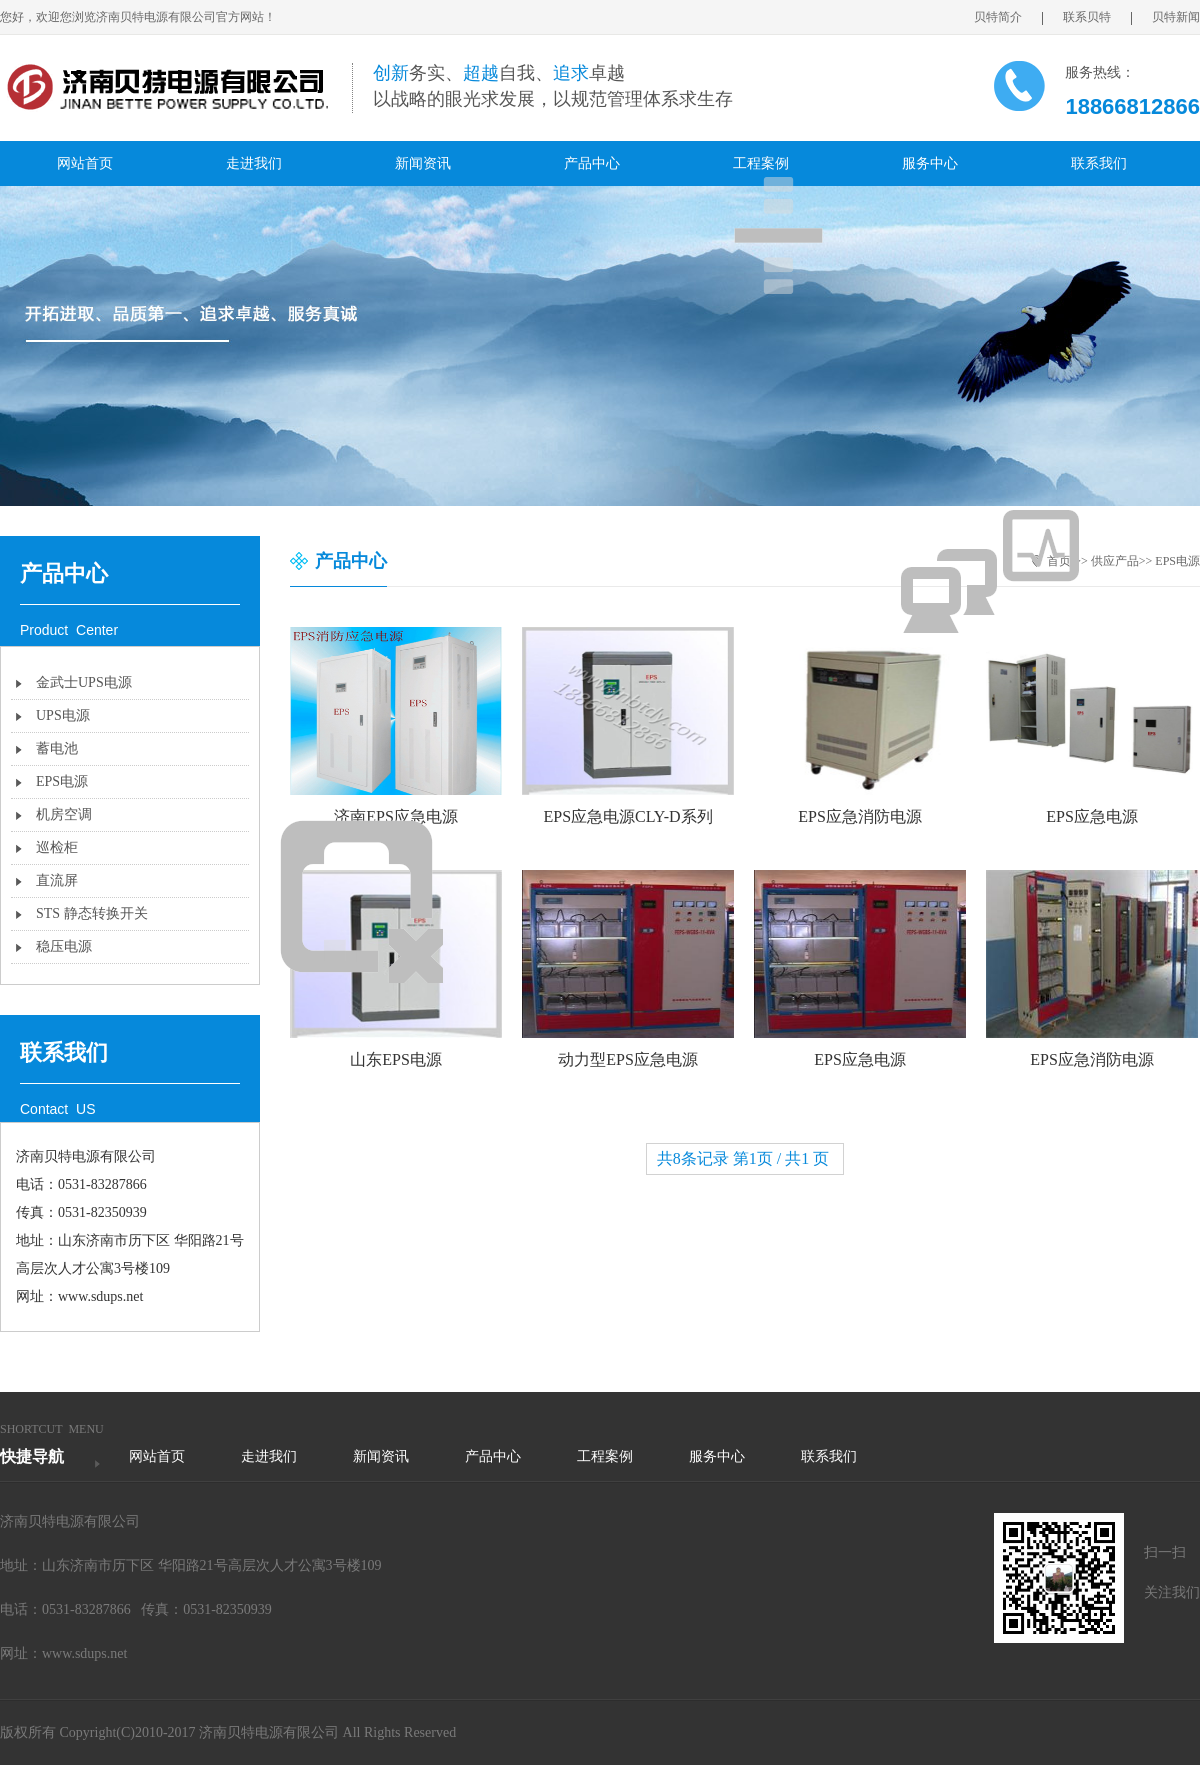  What do you see at coordinates (356, 896) in the screenshot?
I see `indicates wired network connection is offline` at bounding box center [356, 896].